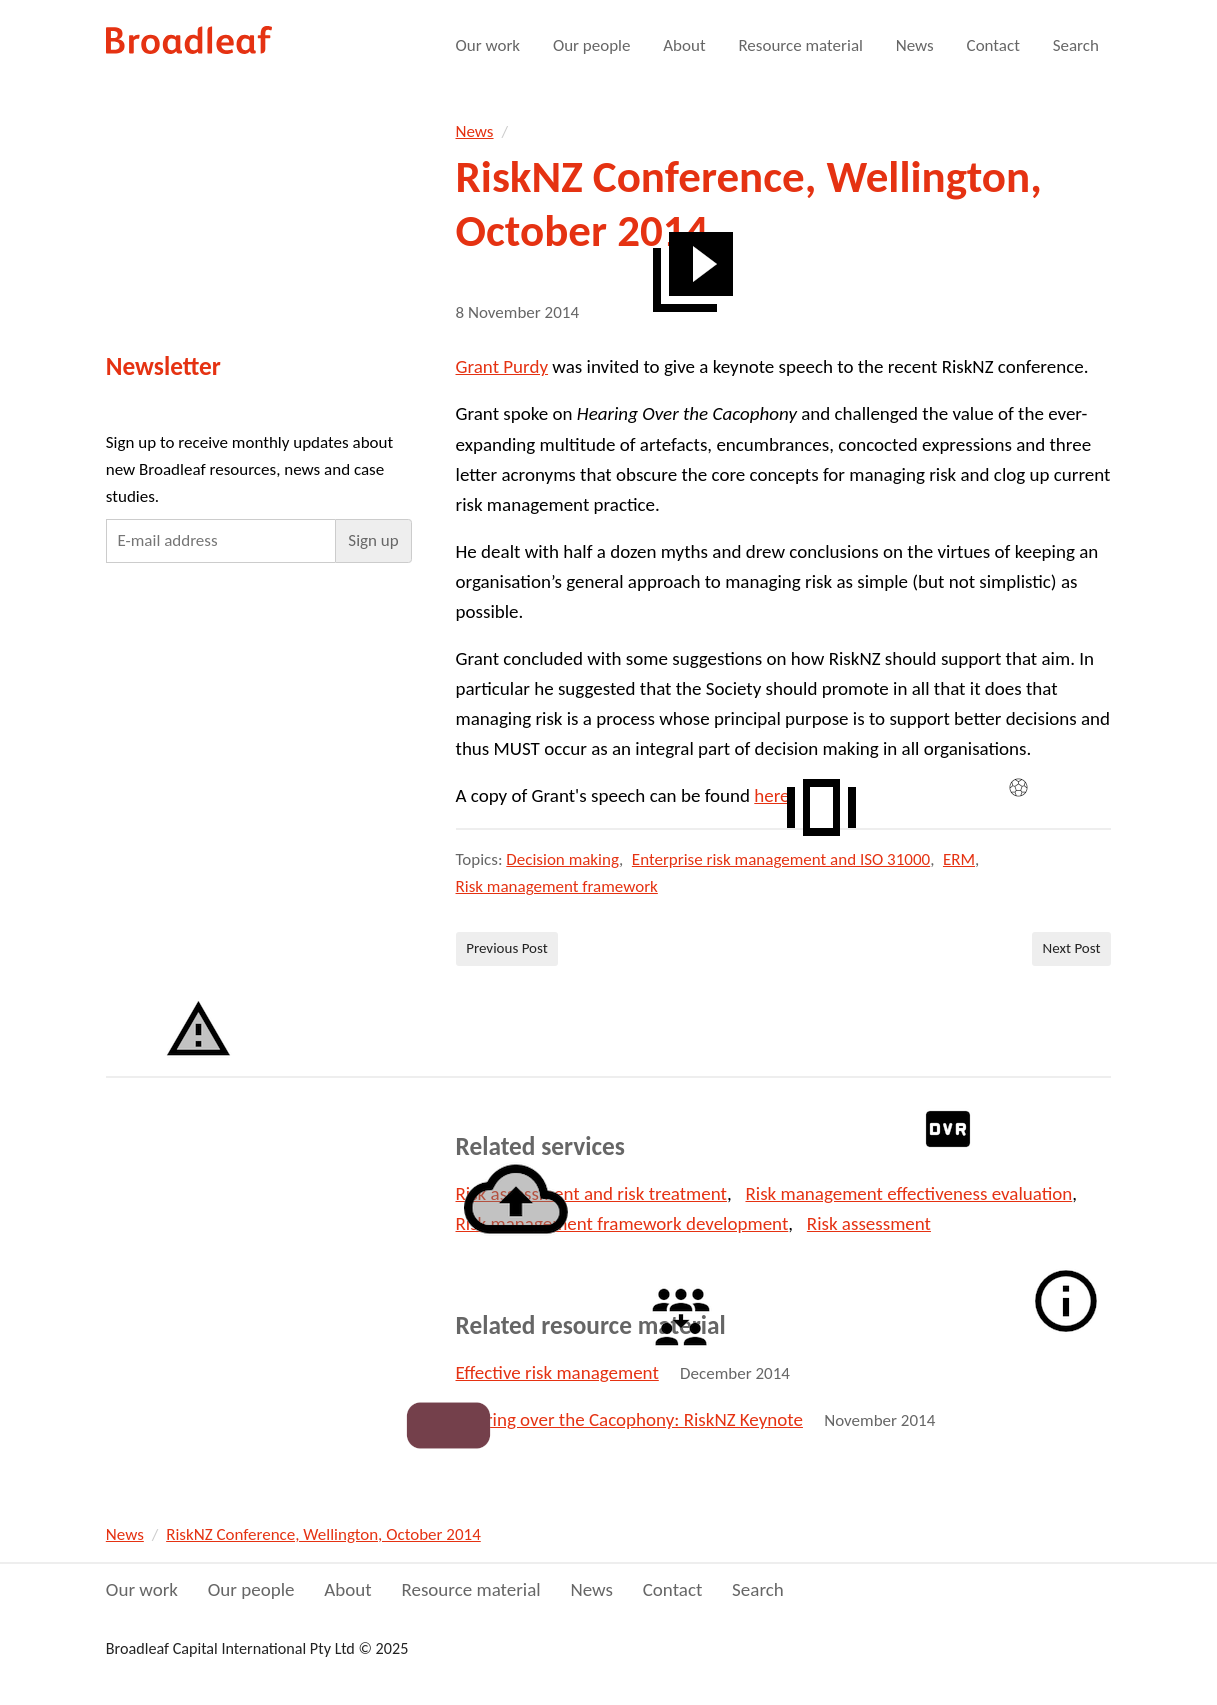 The image size is (1217, 1705). Describe the element at coordinates (1018, 787) in the screenshot. I see `view soccer or football-related content` at that location.